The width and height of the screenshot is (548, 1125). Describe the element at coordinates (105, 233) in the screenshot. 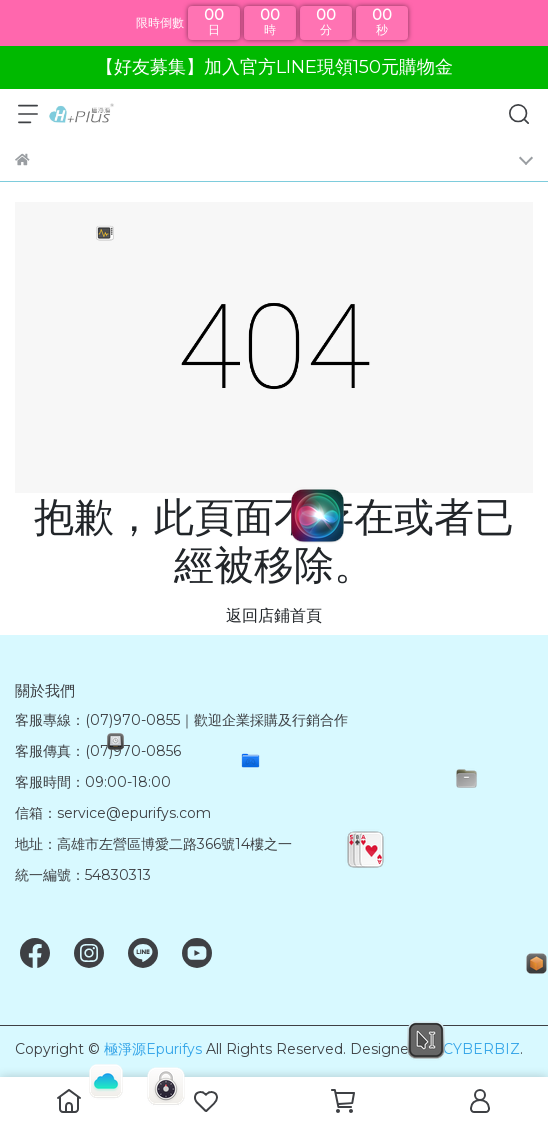

I see `open htop system monitor application` at that location.